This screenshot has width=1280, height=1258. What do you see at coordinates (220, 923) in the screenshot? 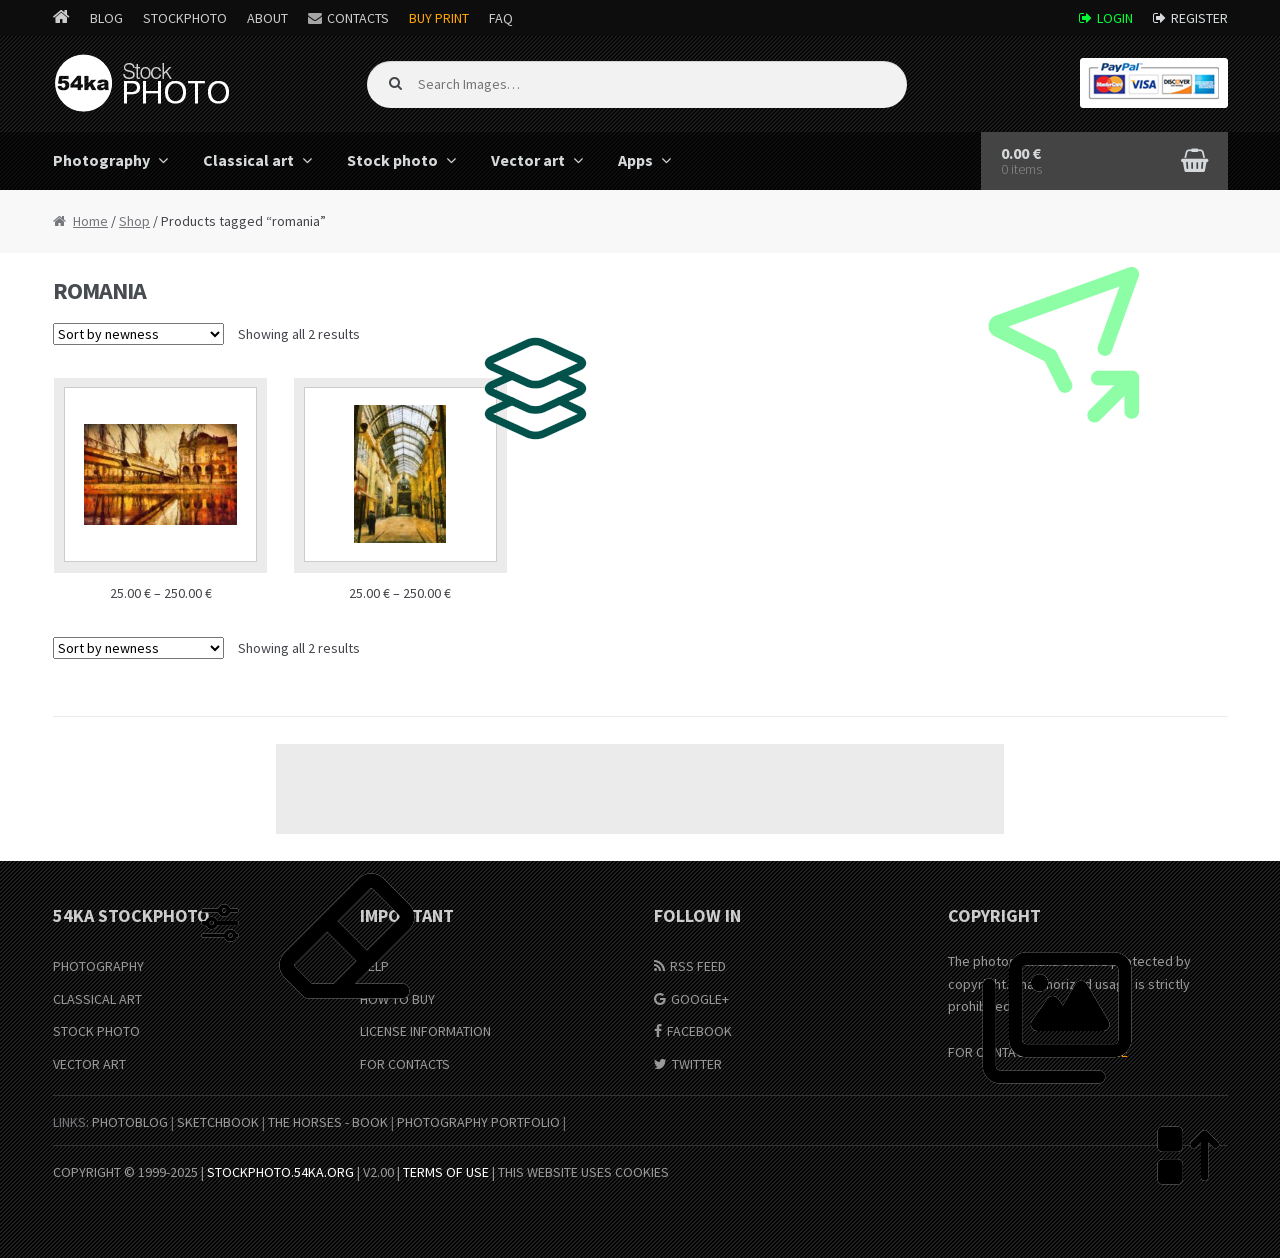
I see `adjust settings or preferences` at bounding box center [220, 923].